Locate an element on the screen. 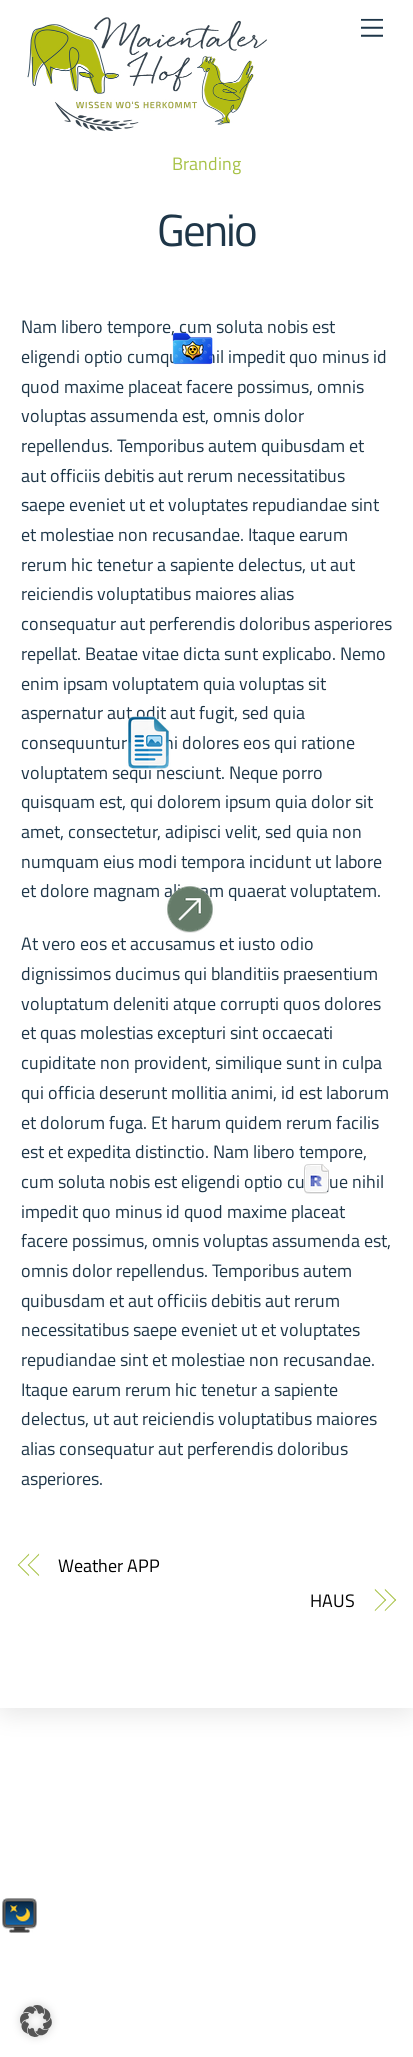  an R programming language source file is located at coordinates (316, 1178).